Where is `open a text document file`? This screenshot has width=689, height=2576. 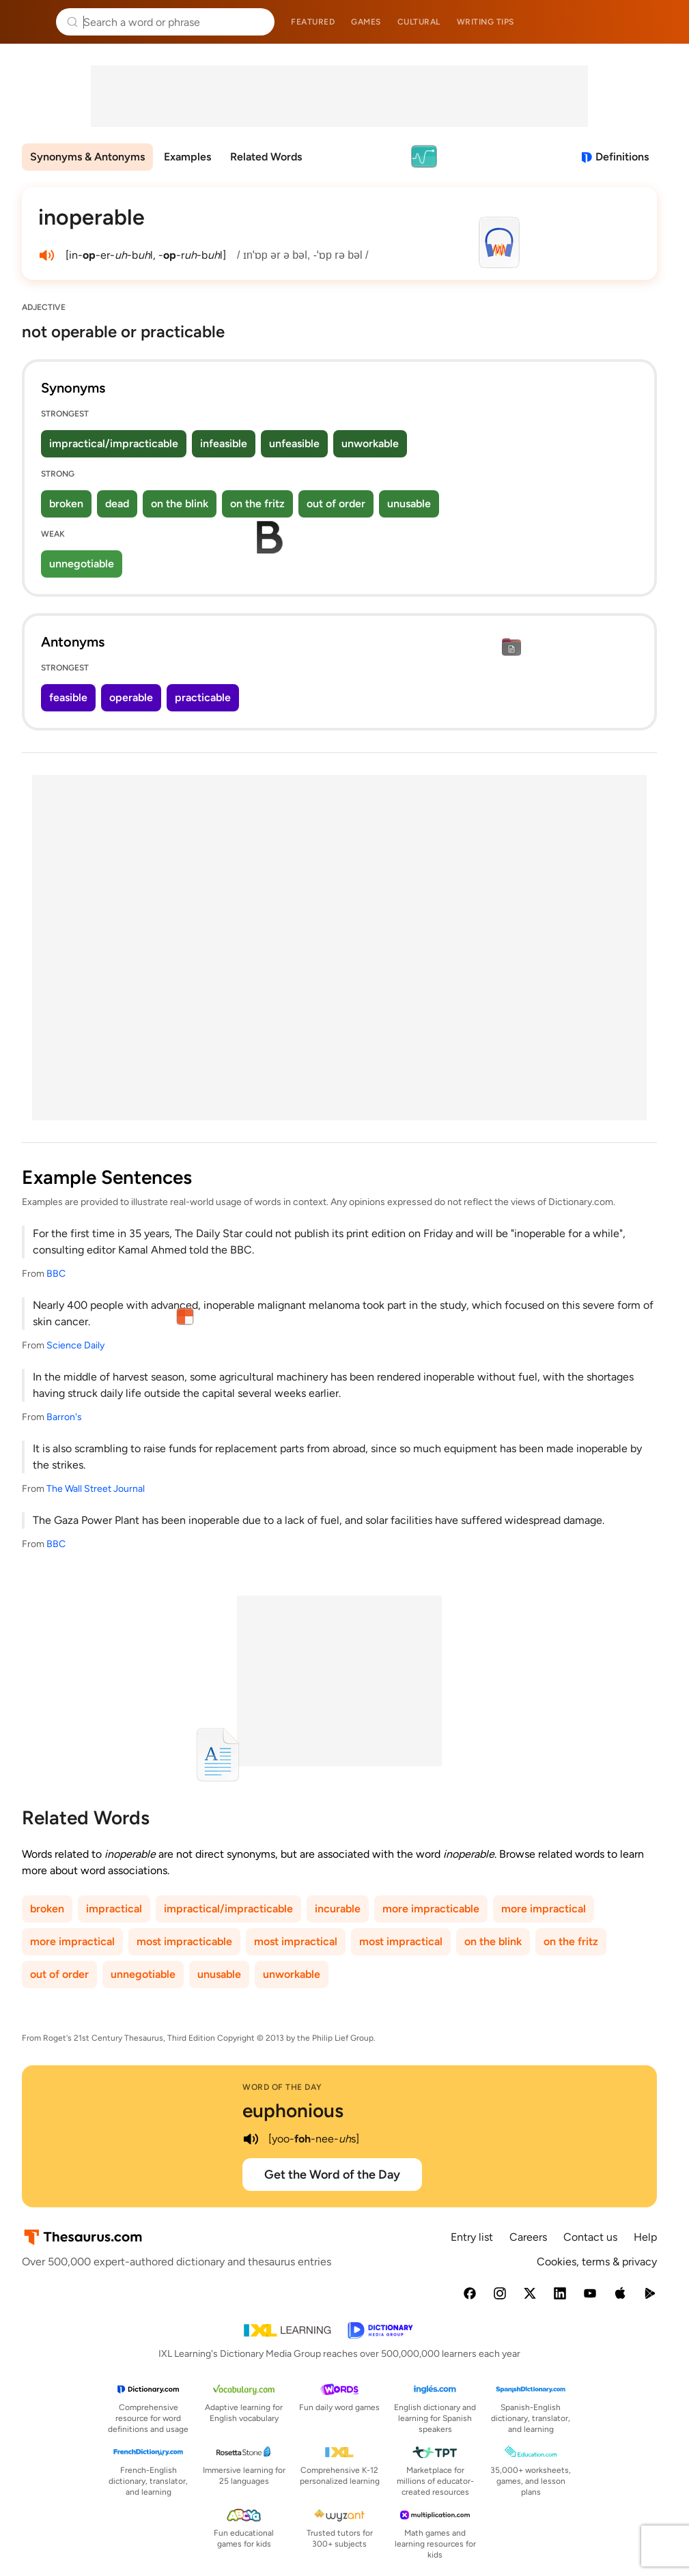
open a text document file is located at coordinates (218, 1755).